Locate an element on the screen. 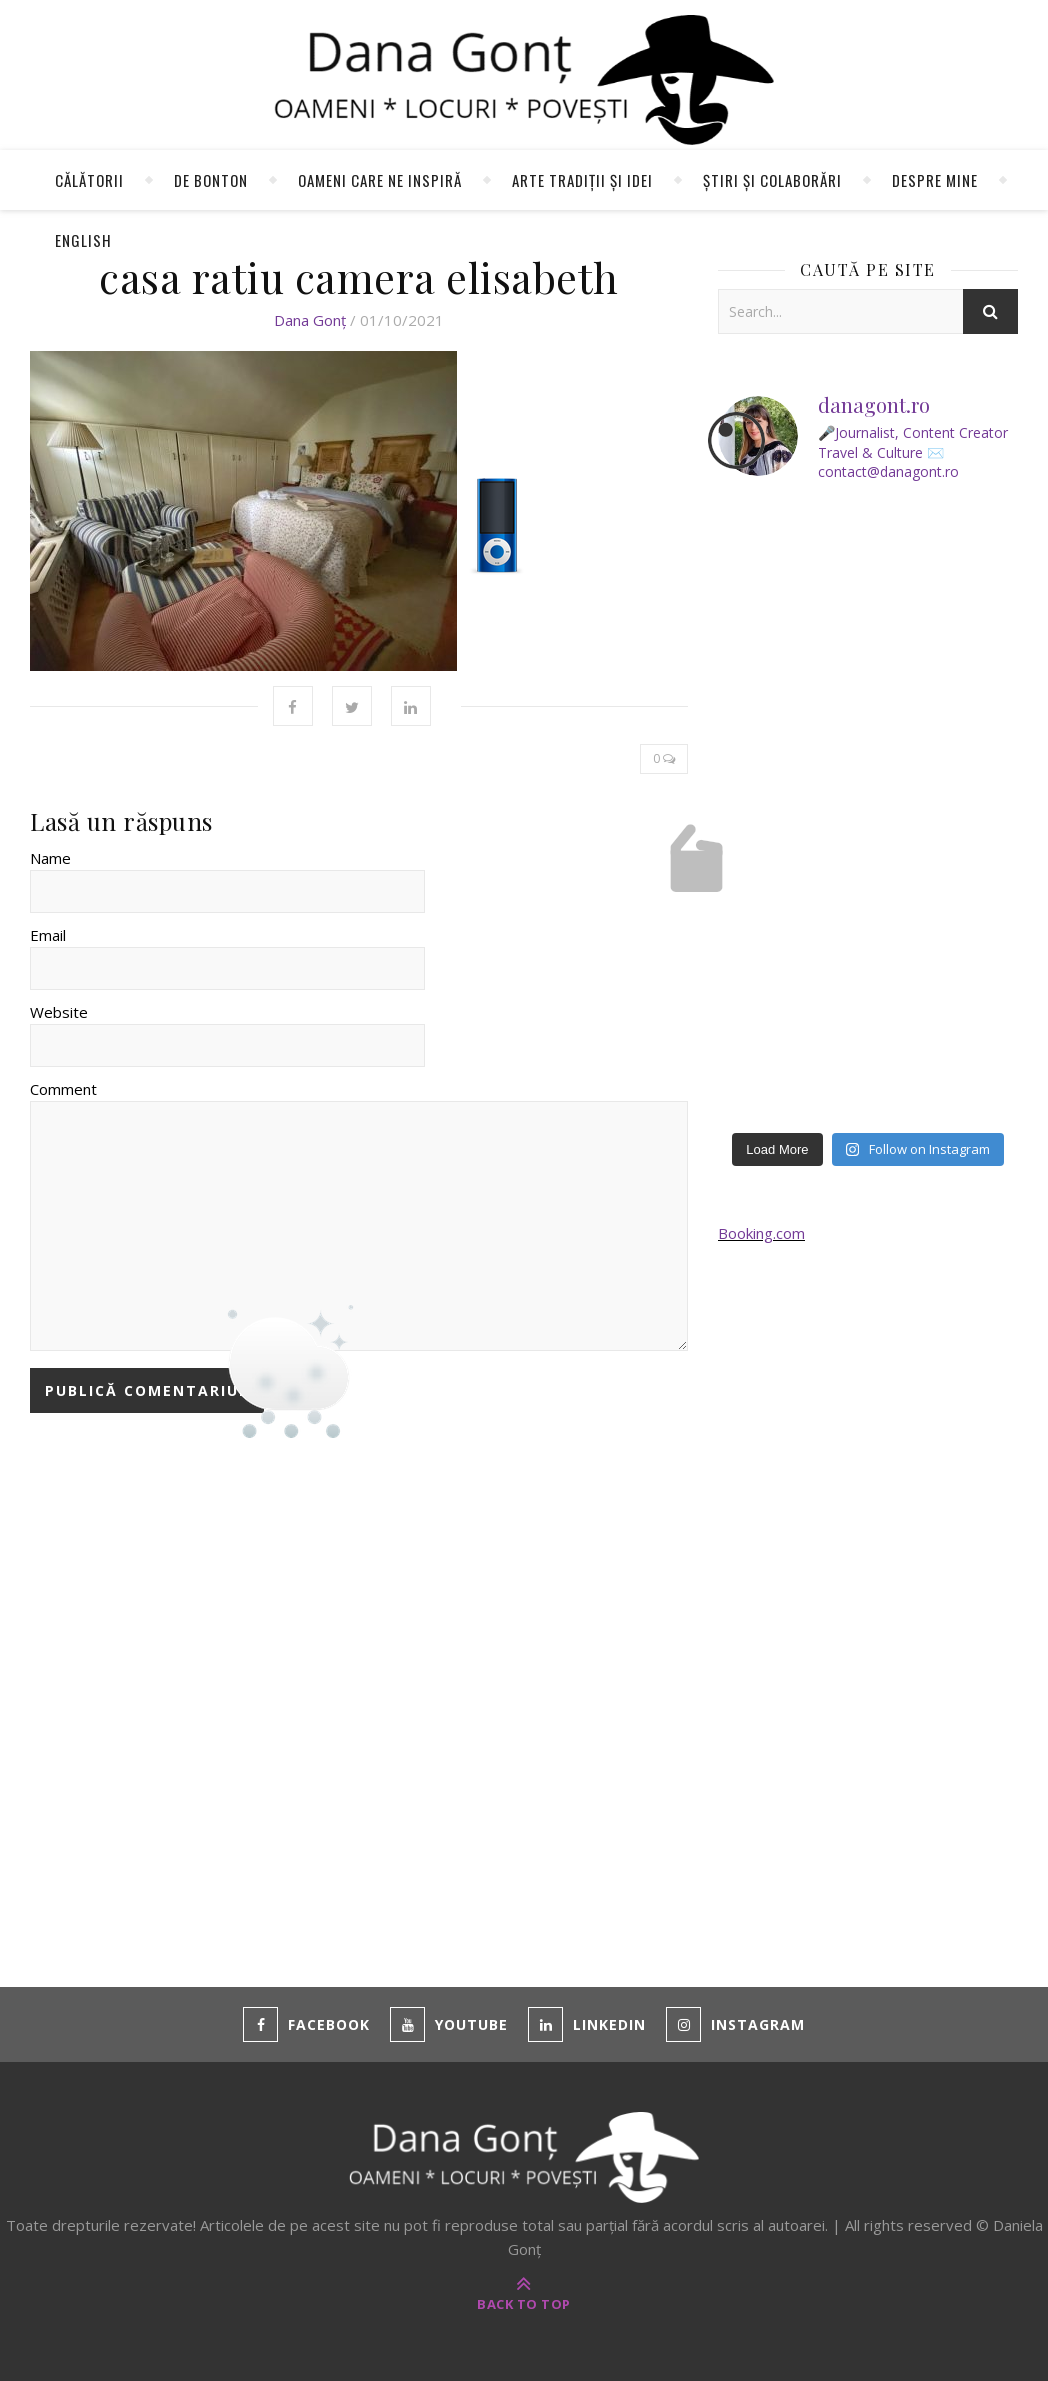 This screenshot has width=1048, height=2381. open clockworks or timer application is located at coordinates (736, 440).